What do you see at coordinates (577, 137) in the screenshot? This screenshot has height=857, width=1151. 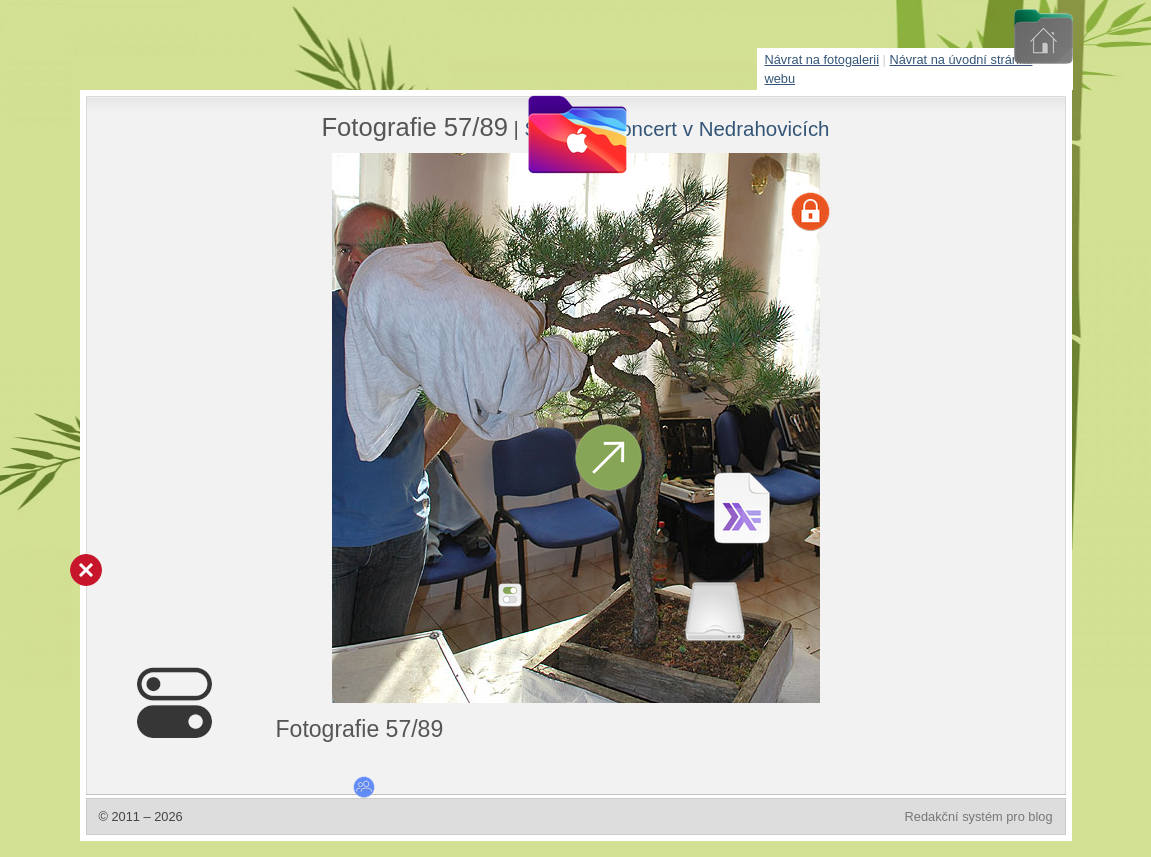 I see `open folder in macos big sur style` at bounding box center [577, 137].